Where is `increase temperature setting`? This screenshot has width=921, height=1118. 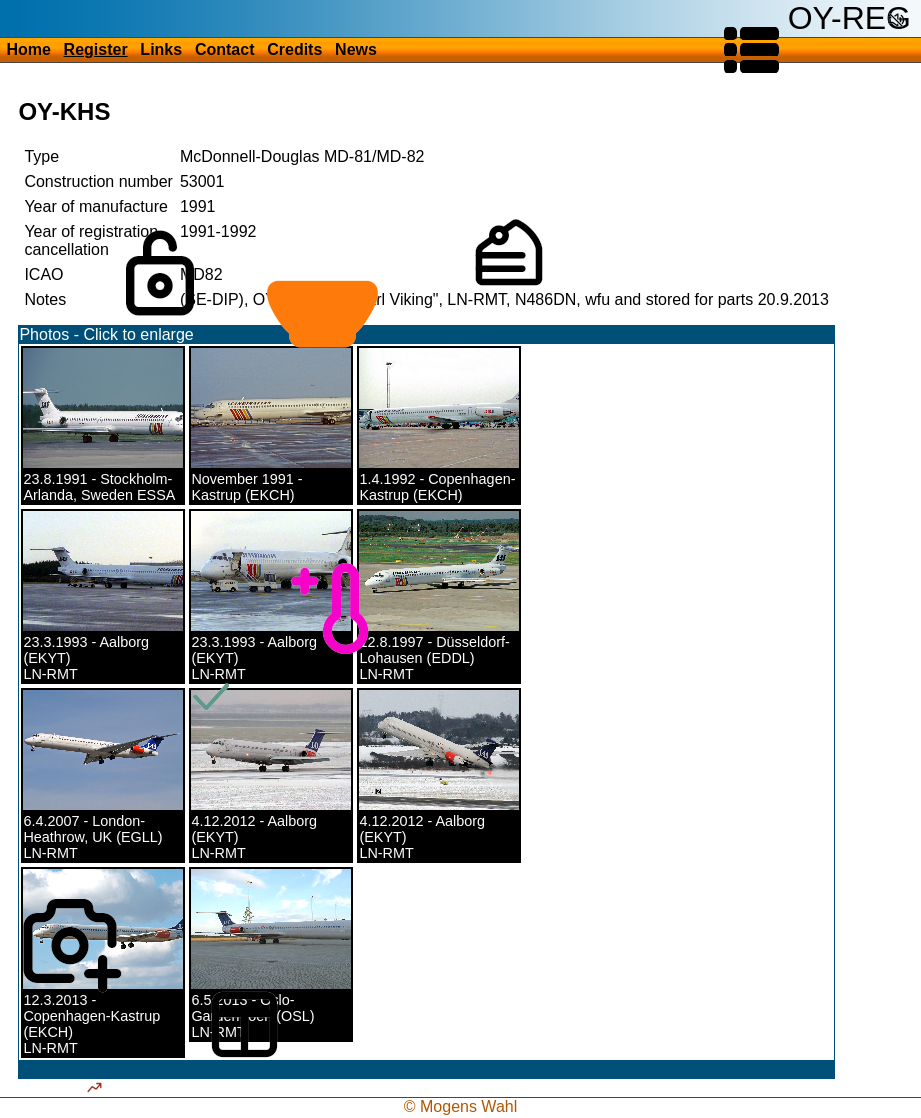 increase temperature setting is located at coordinates (336, 608).